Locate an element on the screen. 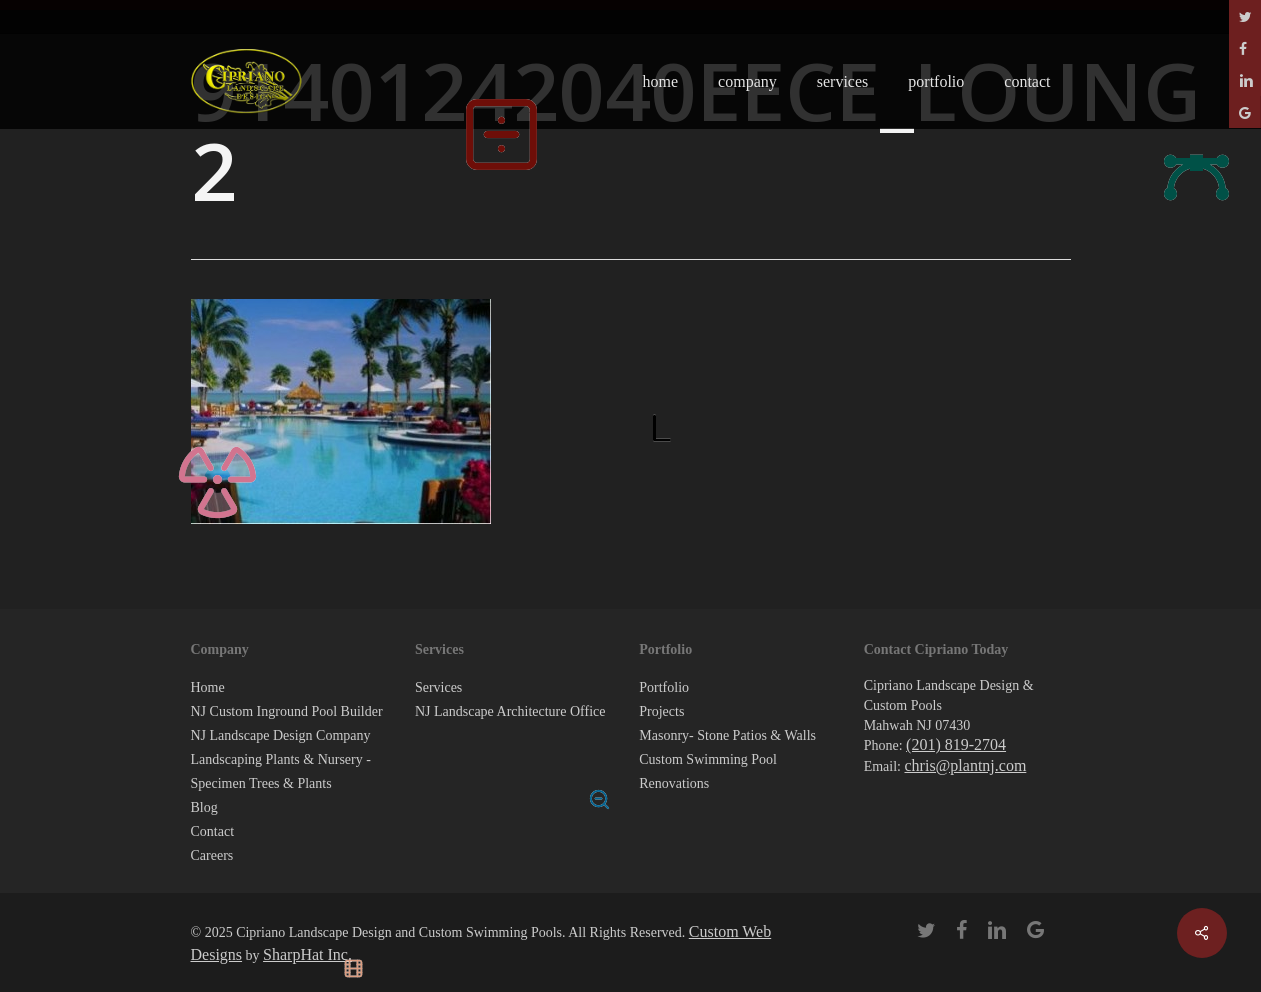 Image resolution: width=1261 pixels, height=992 pixels. zoom out to see more content is located at coordinates (599, 799).